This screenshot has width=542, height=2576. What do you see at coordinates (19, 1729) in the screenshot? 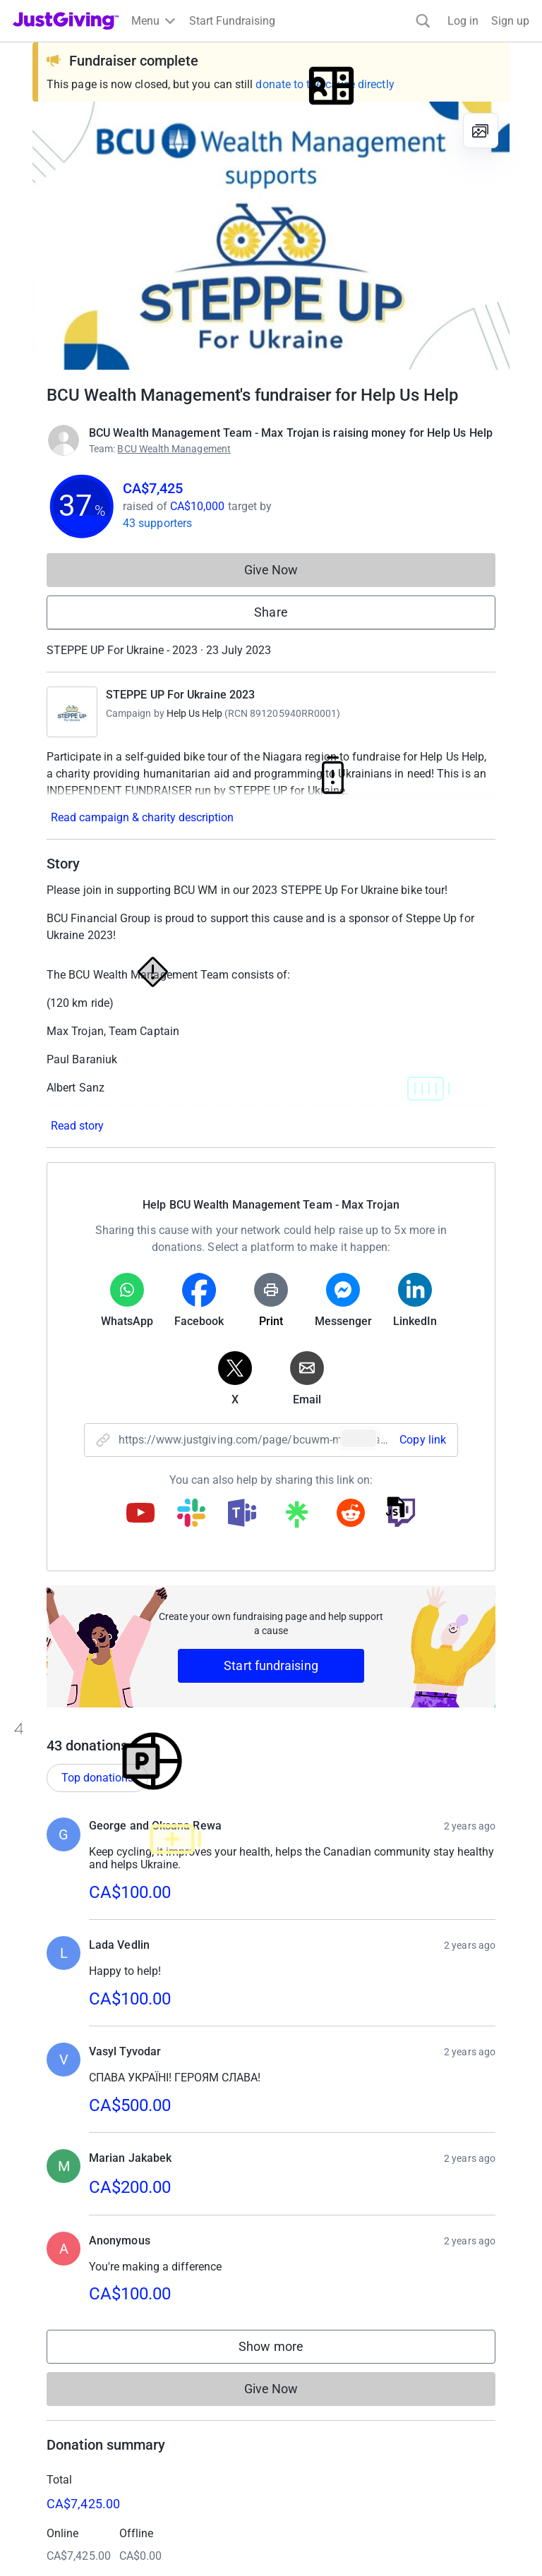
I see `indicates step four in a sequence or process` at bounding box center [19, 1729].